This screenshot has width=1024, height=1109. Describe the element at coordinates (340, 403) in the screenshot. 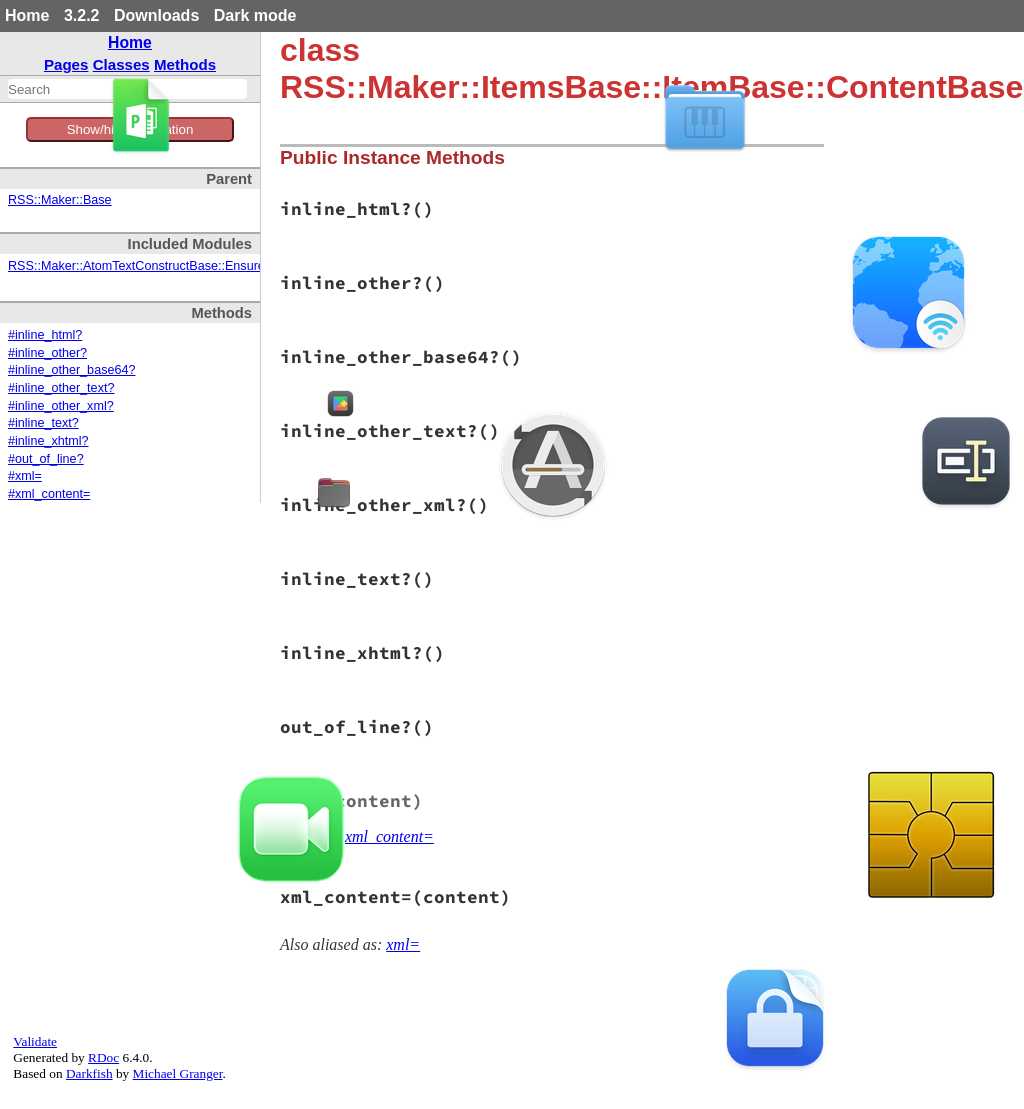

I see `open the tangram app` at that location.